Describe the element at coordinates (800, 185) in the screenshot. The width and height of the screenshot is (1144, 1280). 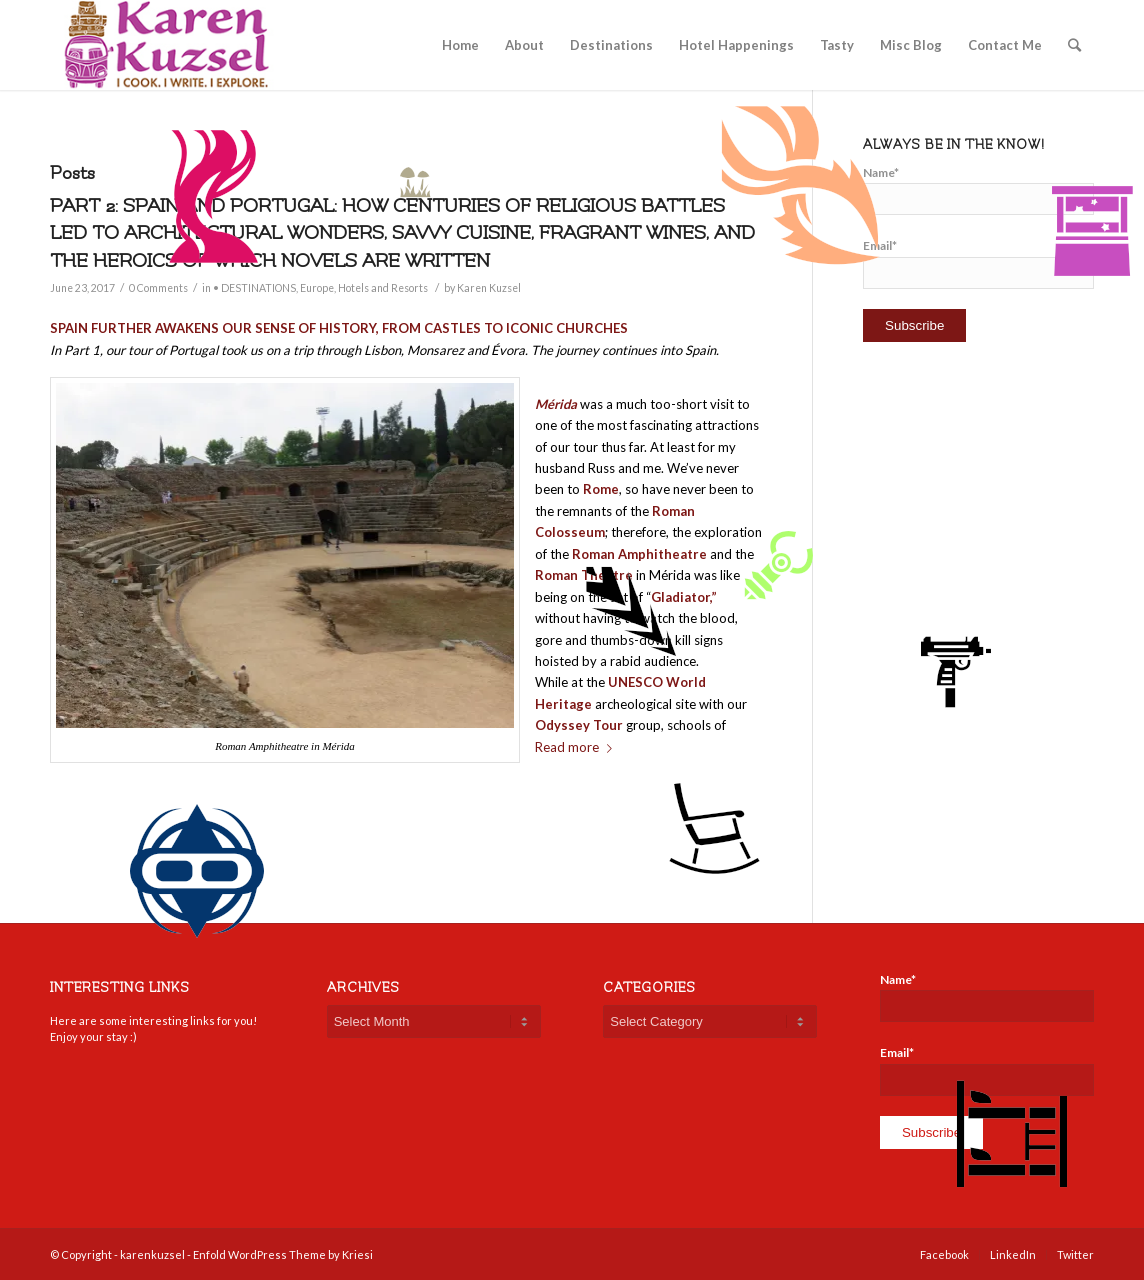
I see `indicates a claw attack or slash ability` at that location.